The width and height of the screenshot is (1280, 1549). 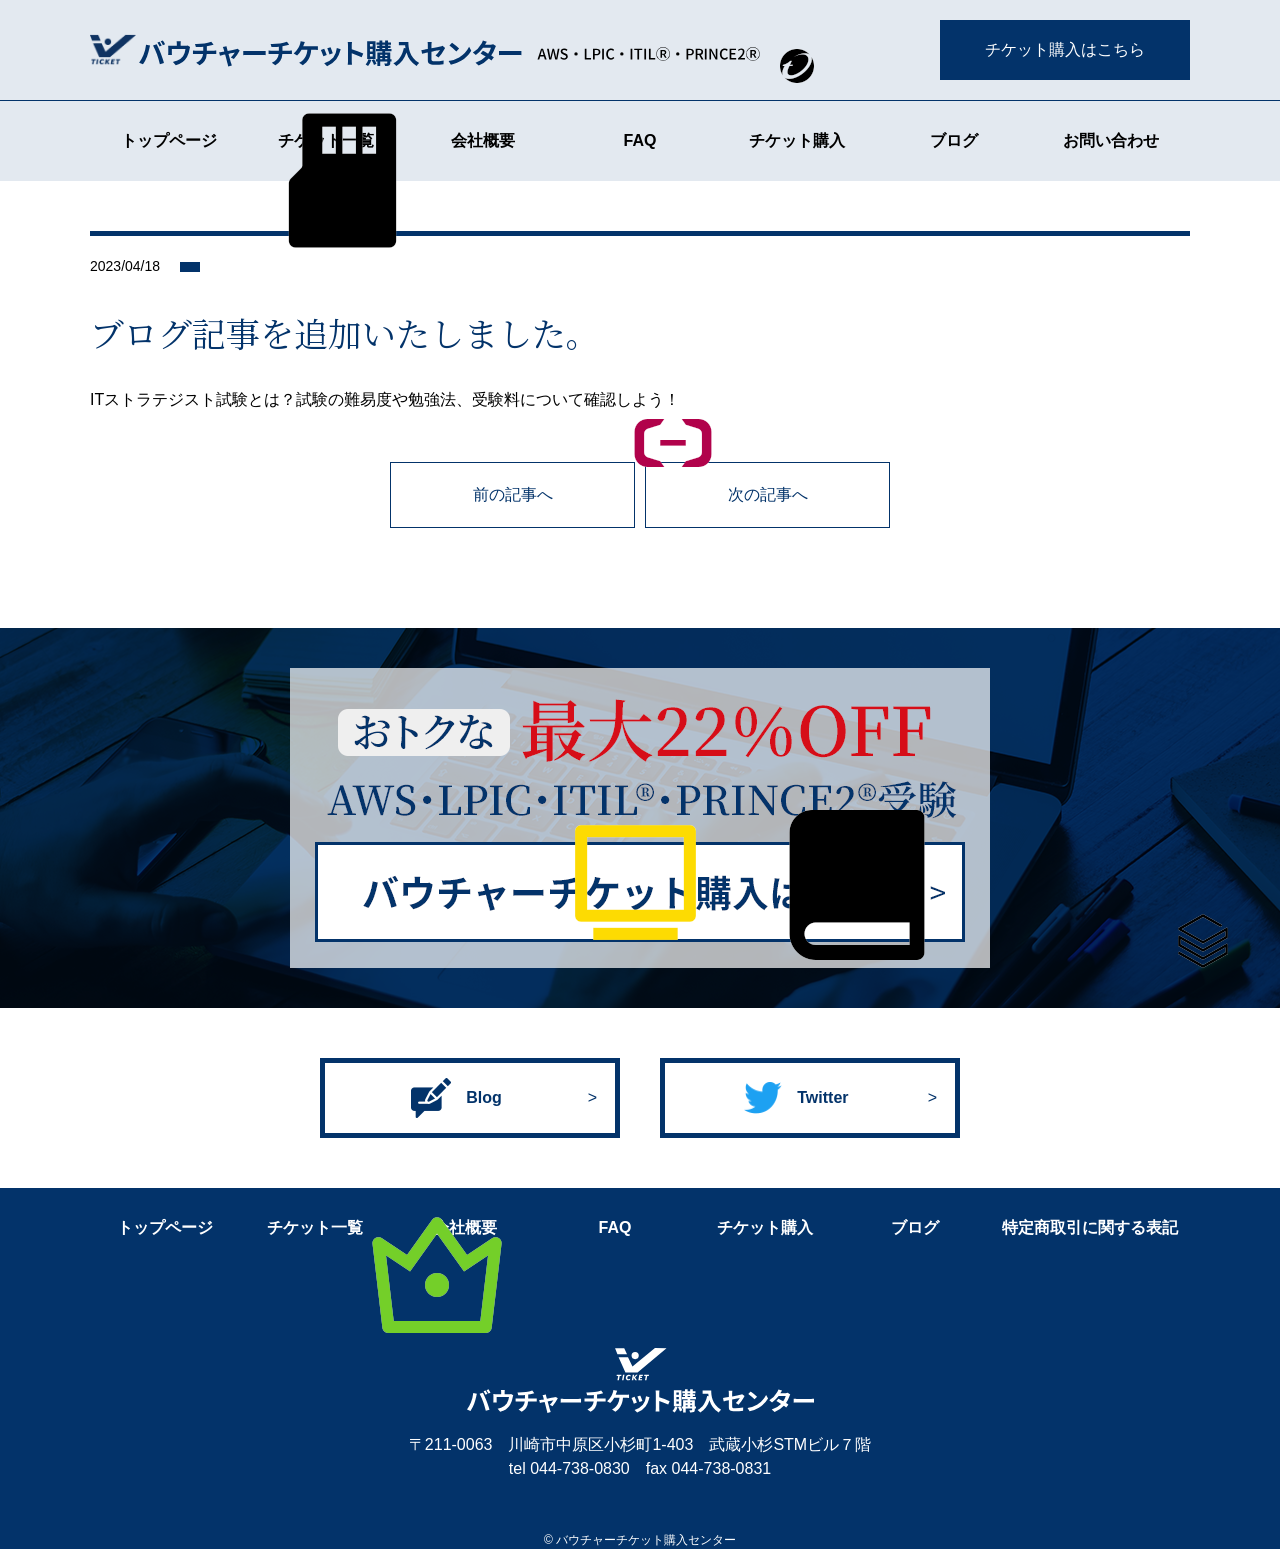 I want to click on open a book or reading app, so click(x=857, y=885).